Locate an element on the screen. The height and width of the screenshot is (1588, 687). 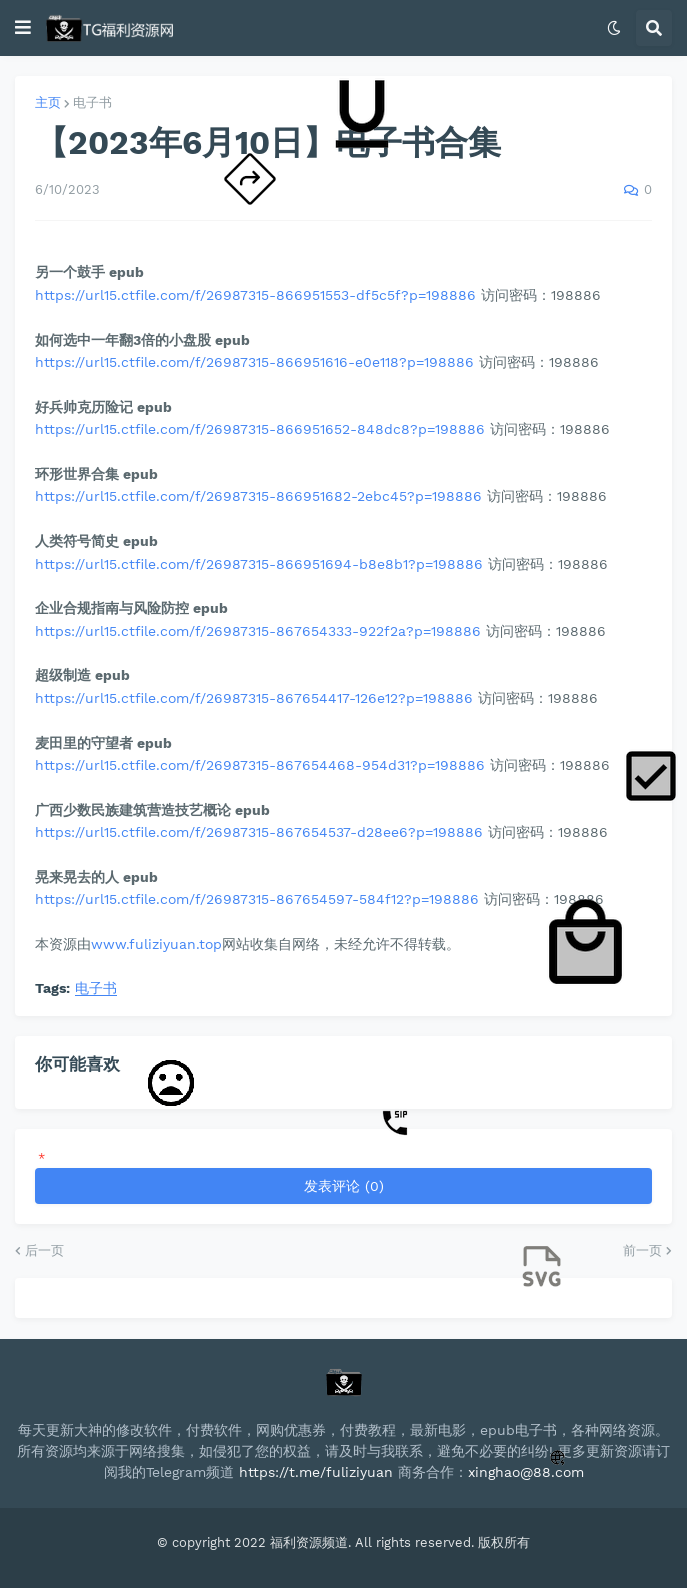
indicates an upcoming turn or direction change is located at coordinates (250, 179).